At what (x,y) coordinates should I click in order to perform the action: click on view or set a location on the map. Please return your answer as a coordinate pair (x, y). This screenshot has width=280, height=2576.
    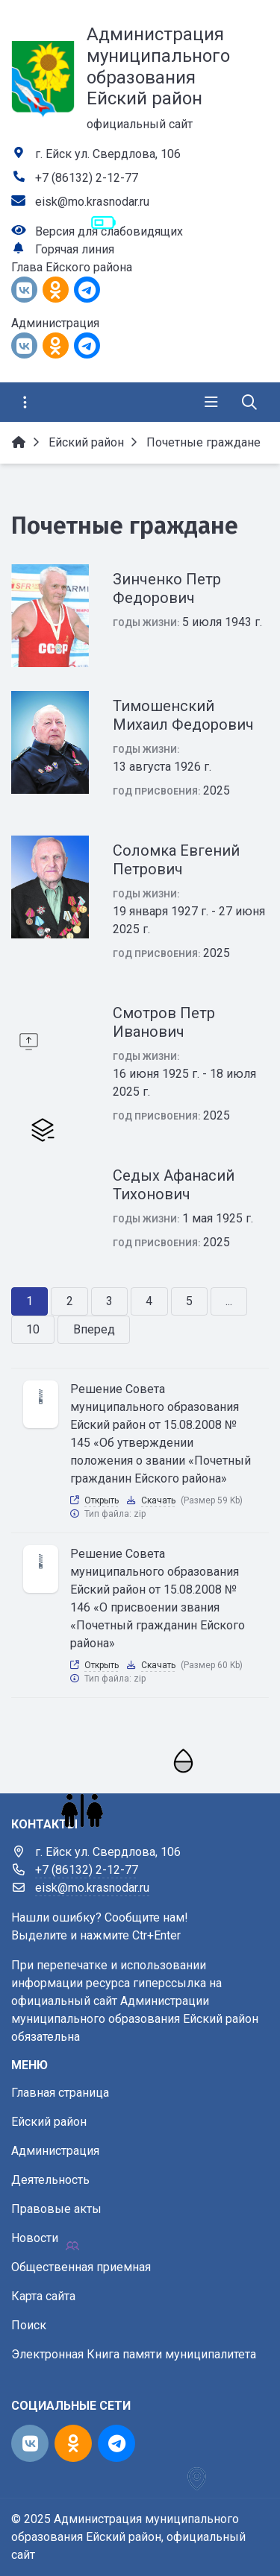
    Looking at the image, I should click on (196, 2478).